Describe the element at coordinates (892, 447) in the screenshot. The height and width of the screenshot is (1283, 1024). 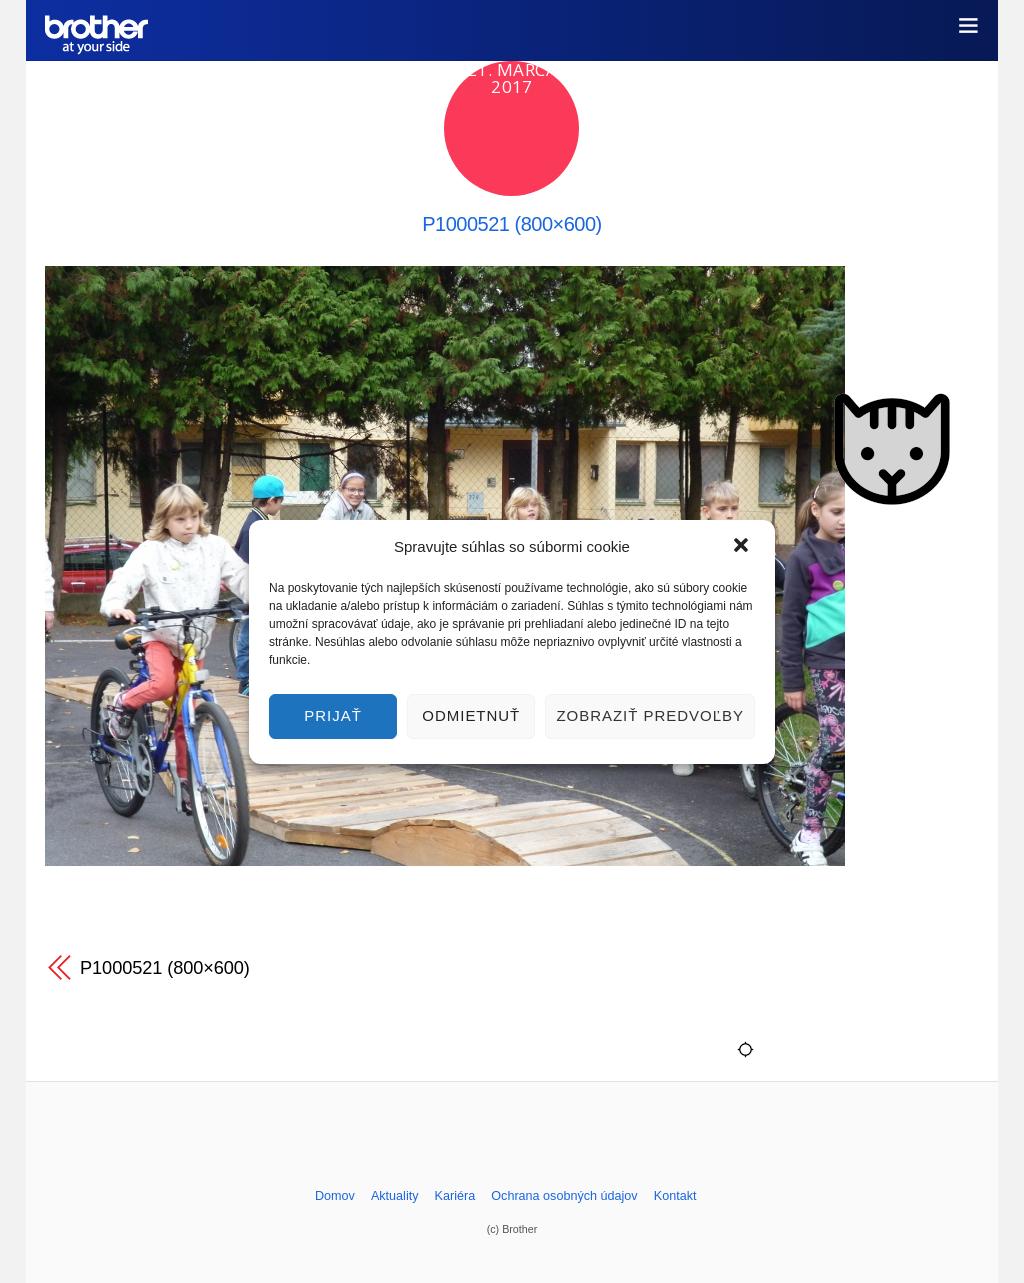
I see `view pet or animal-related content` at that location.